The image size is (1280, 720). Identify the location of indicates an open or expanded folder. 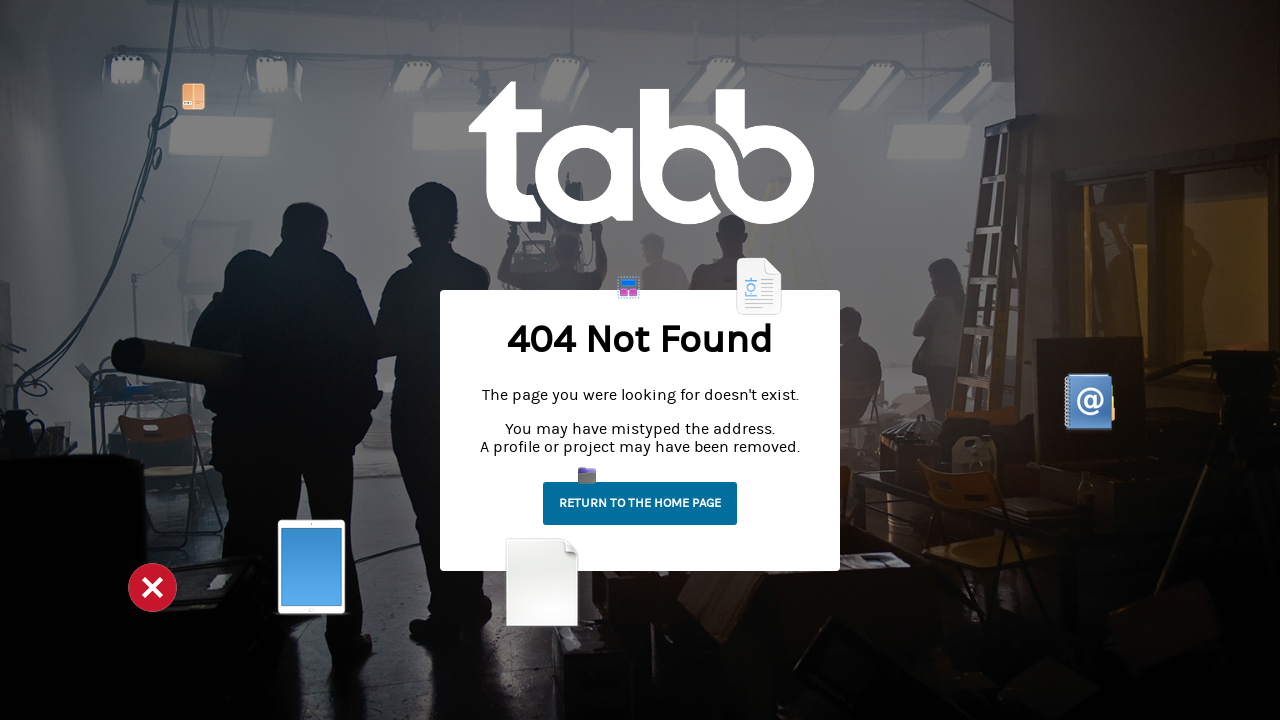
(587, 475).